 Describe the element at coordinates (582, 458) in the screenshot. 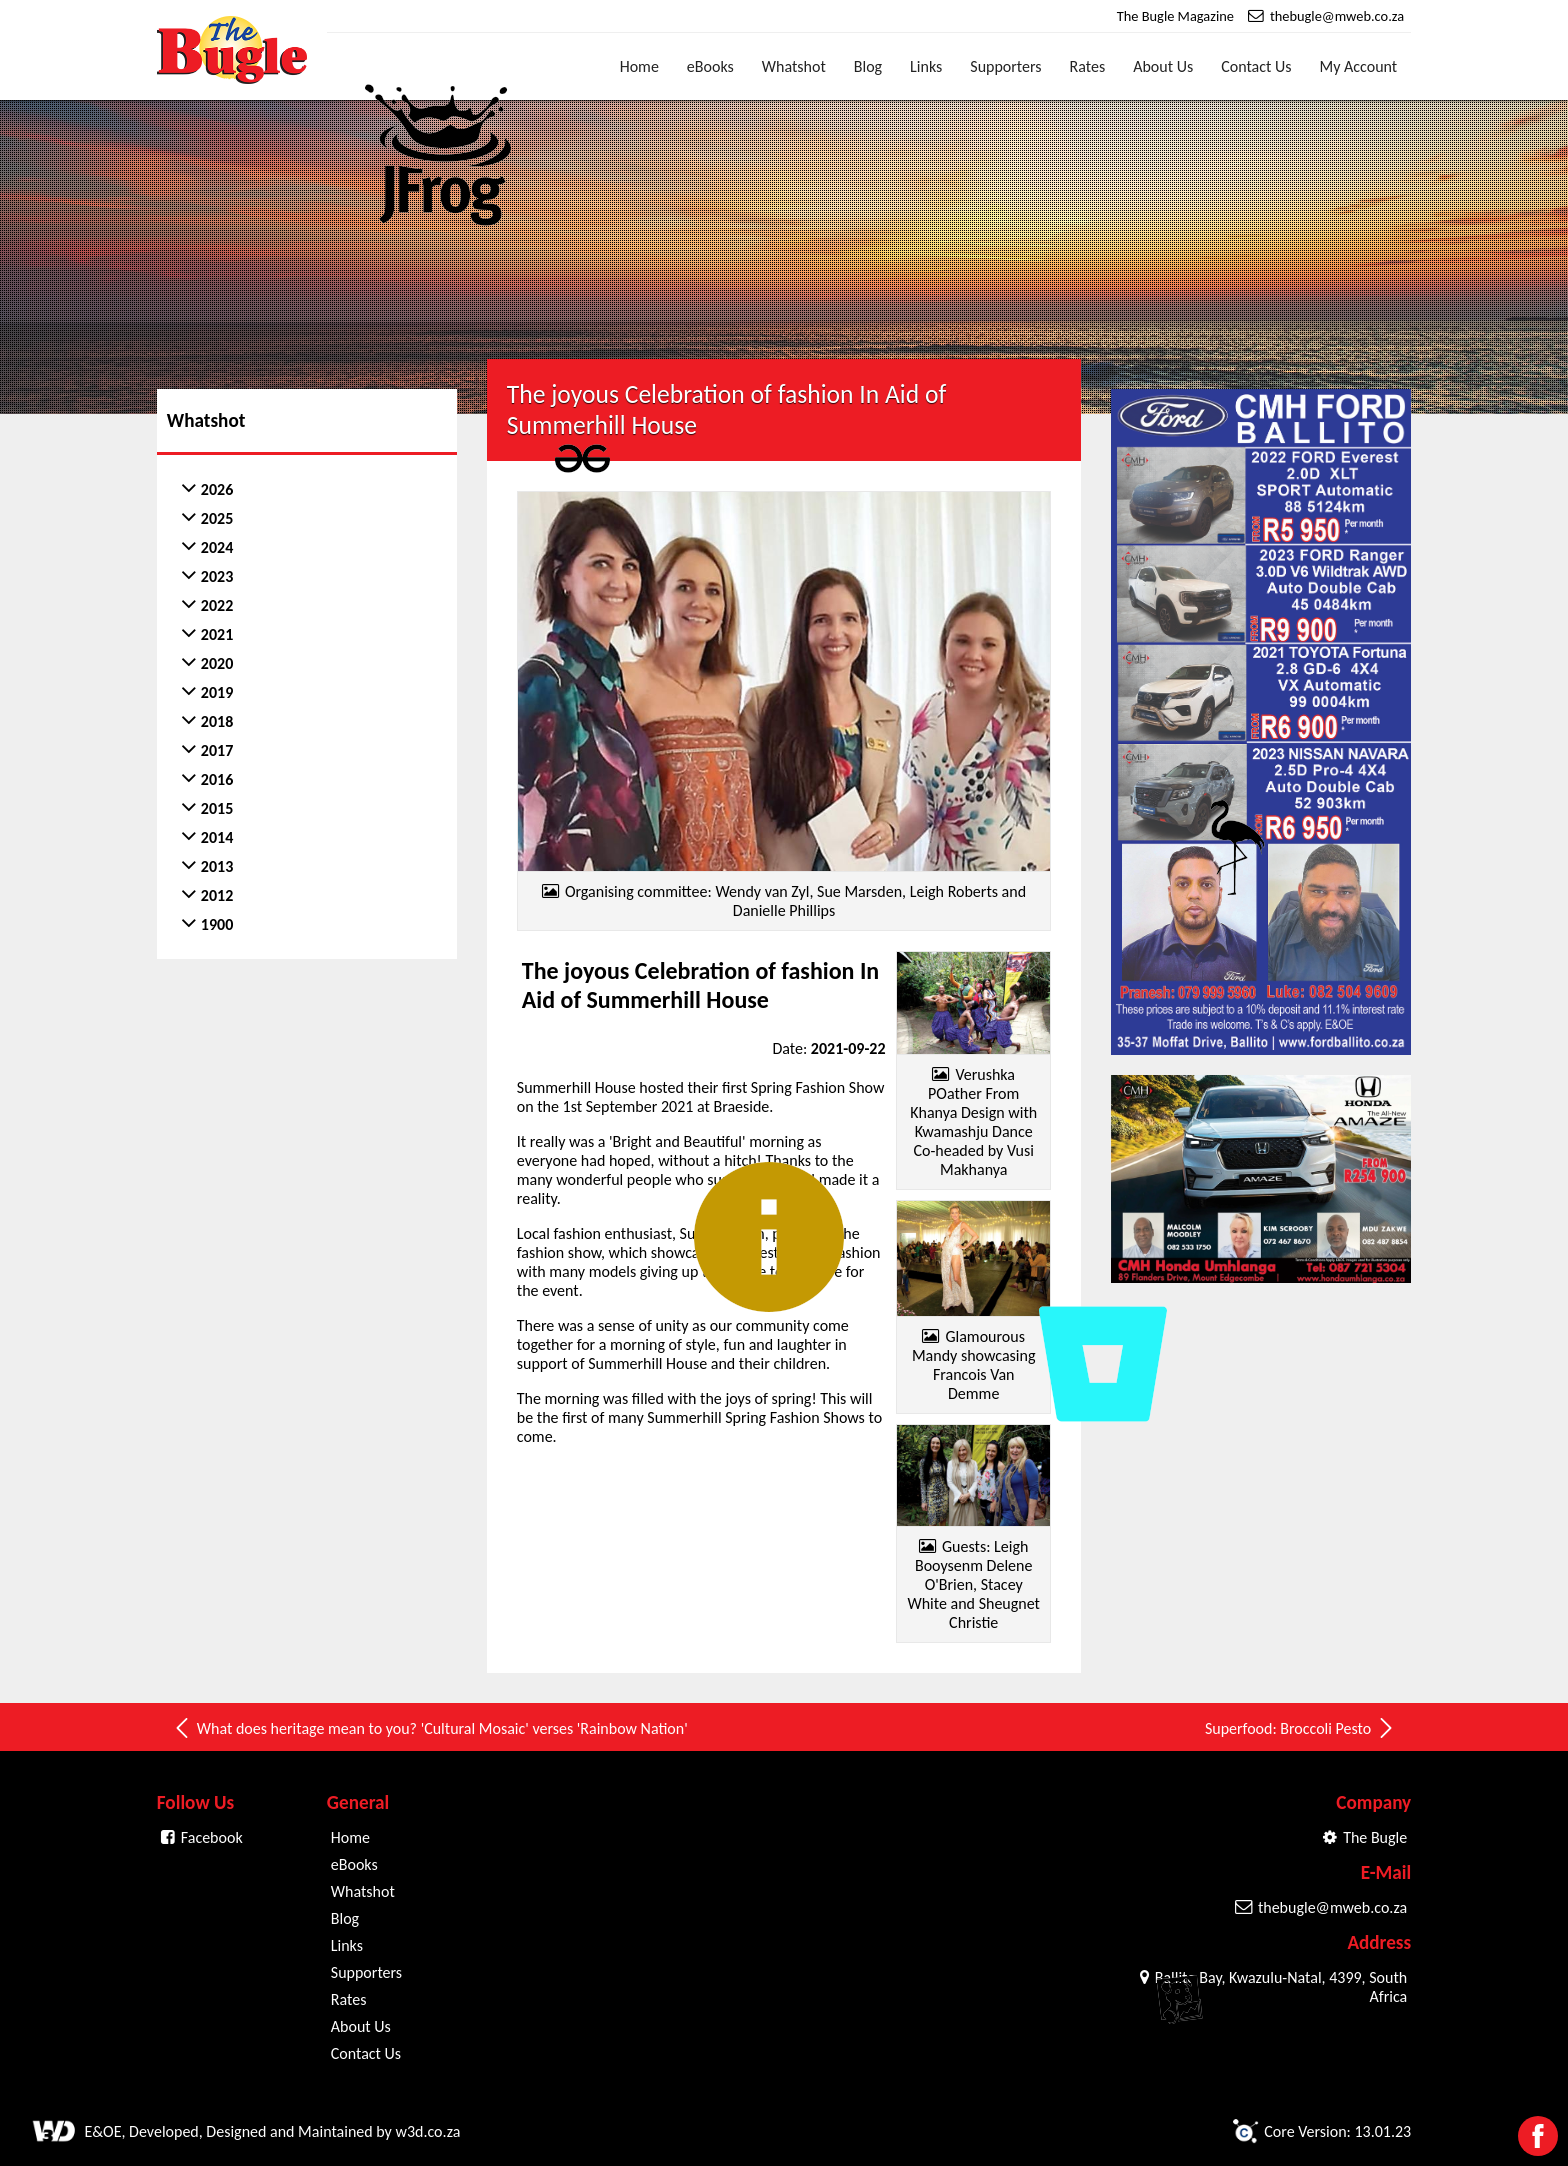

I see `visit geeksforgeeks website` at that location.